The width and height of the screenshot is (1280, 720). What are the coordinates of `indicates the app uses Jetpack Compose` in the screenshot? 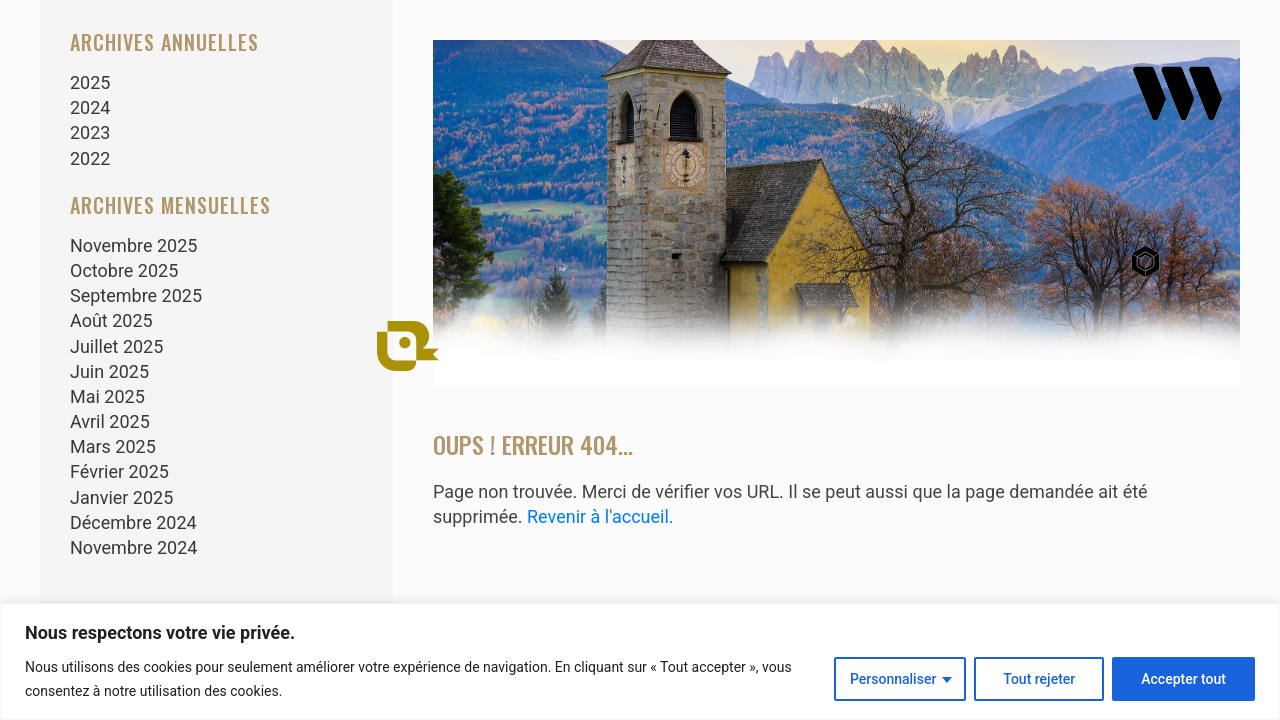 It's located at (1145, 261).